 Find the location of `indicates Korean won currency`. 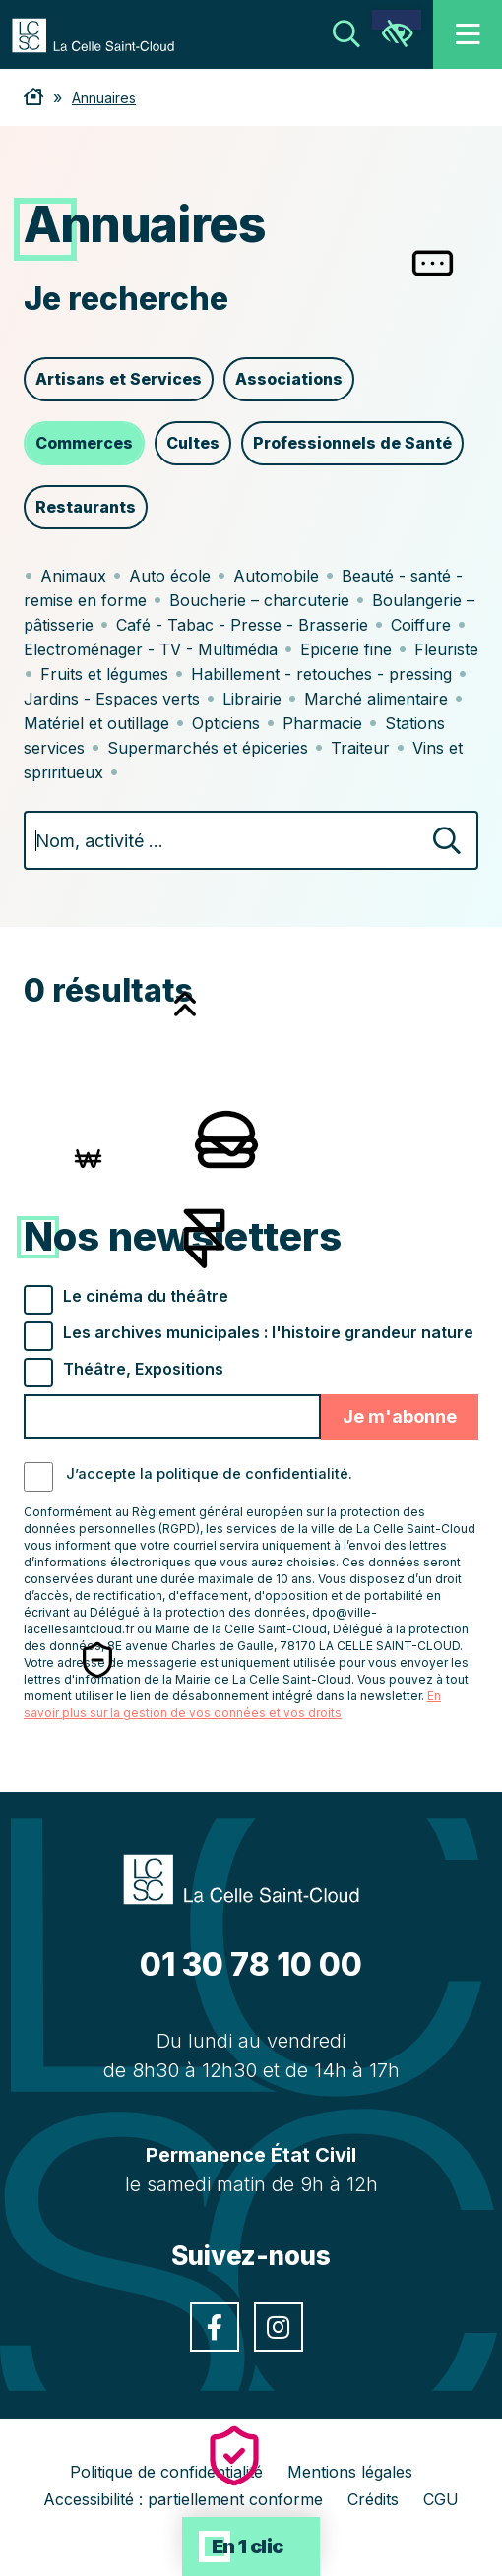

indicates Korean won currency is located at coordinates (88, 1158).